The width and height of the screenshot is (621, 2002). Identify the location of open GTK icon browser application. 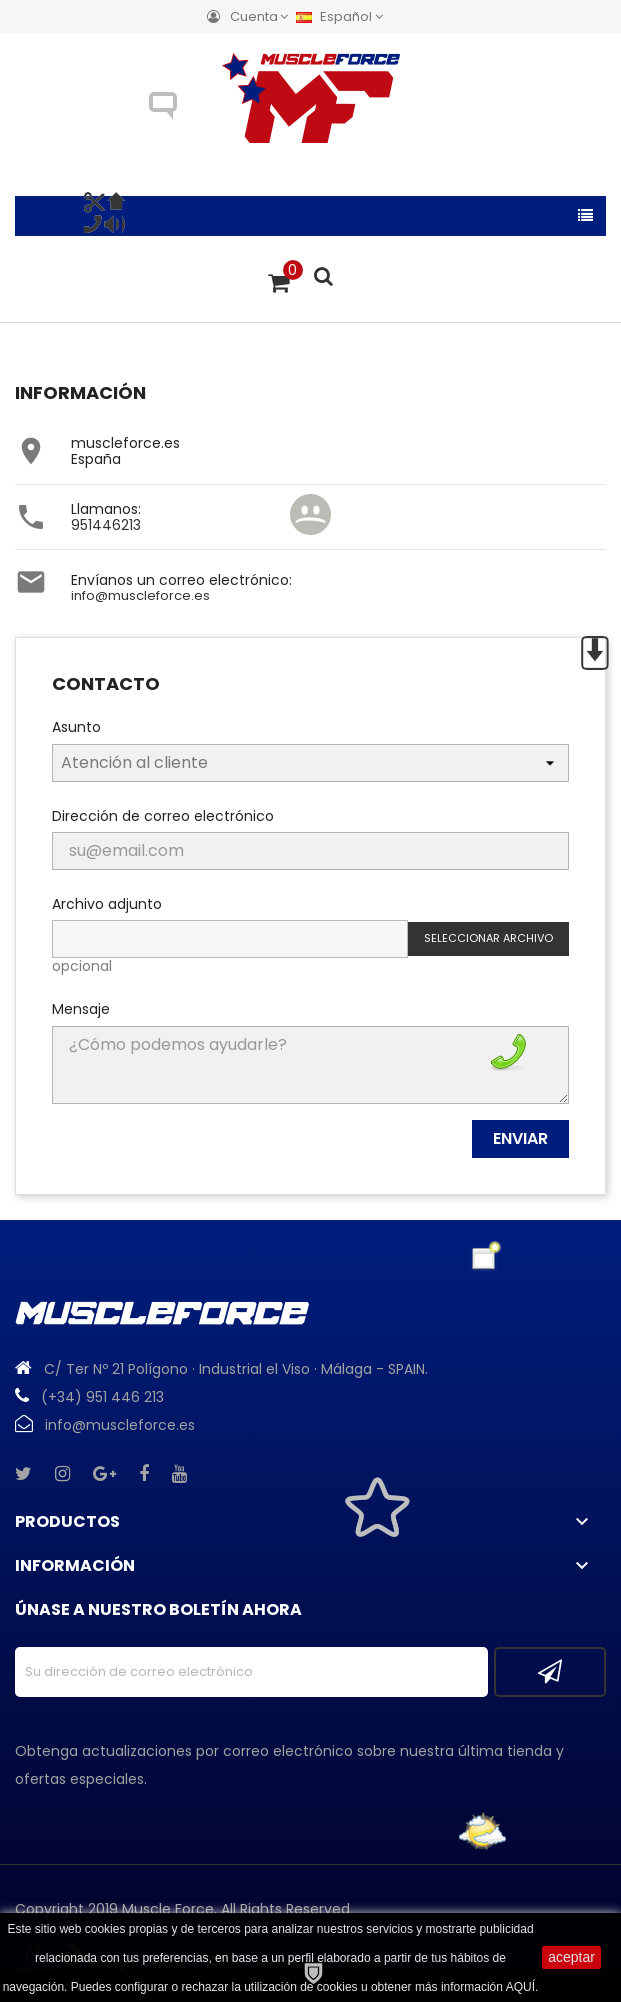
(104, 212).